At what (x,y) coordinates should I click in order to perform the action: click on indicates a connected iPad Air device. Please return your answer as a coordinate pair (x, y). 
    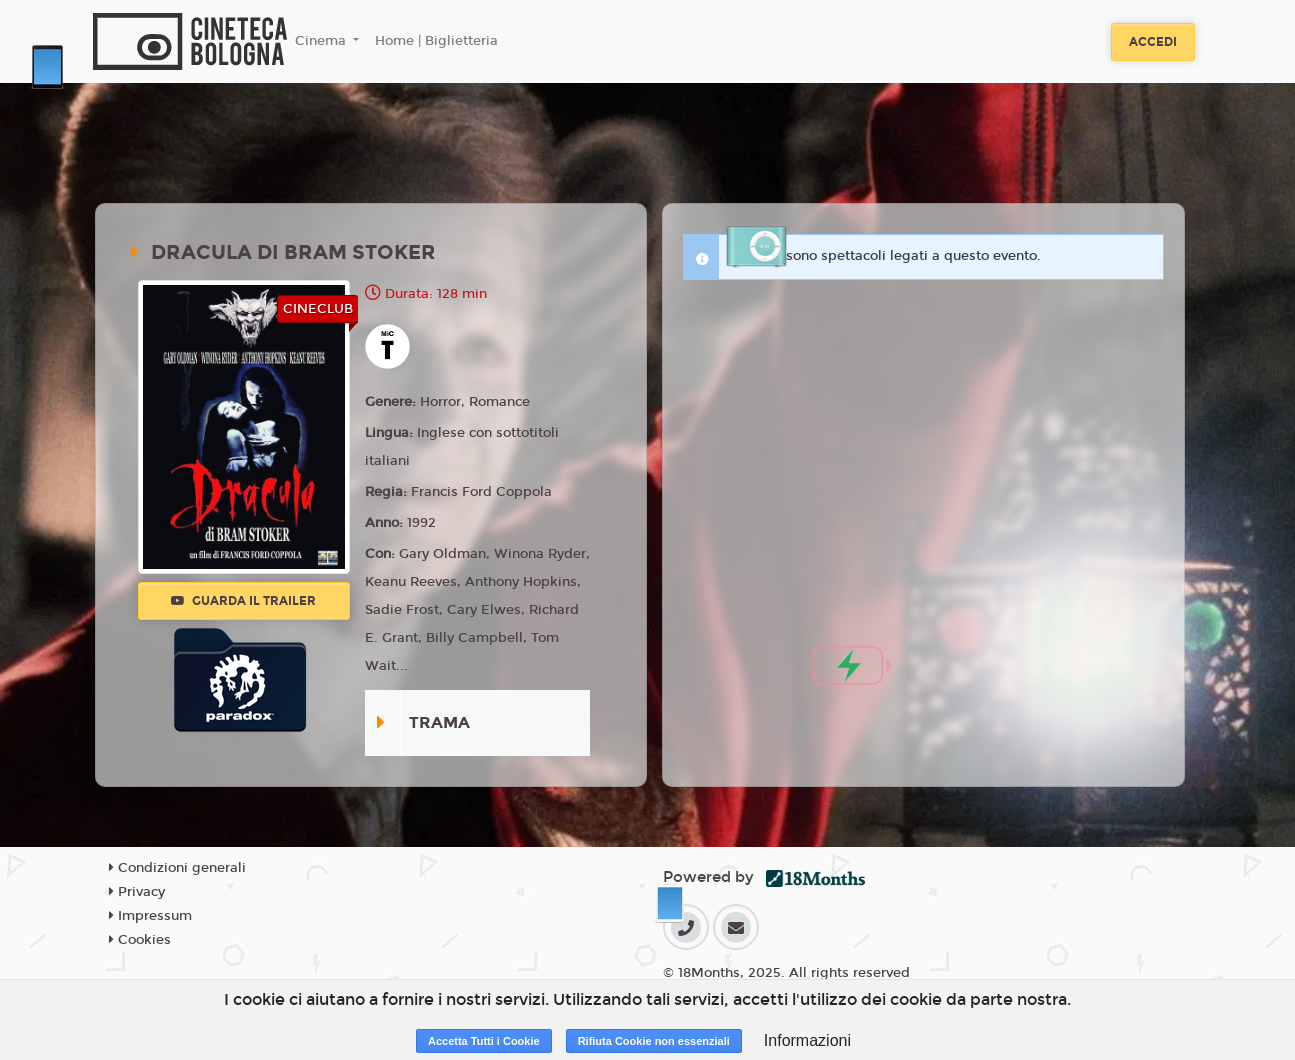
    Looking at the image, I should click on (670, 903).